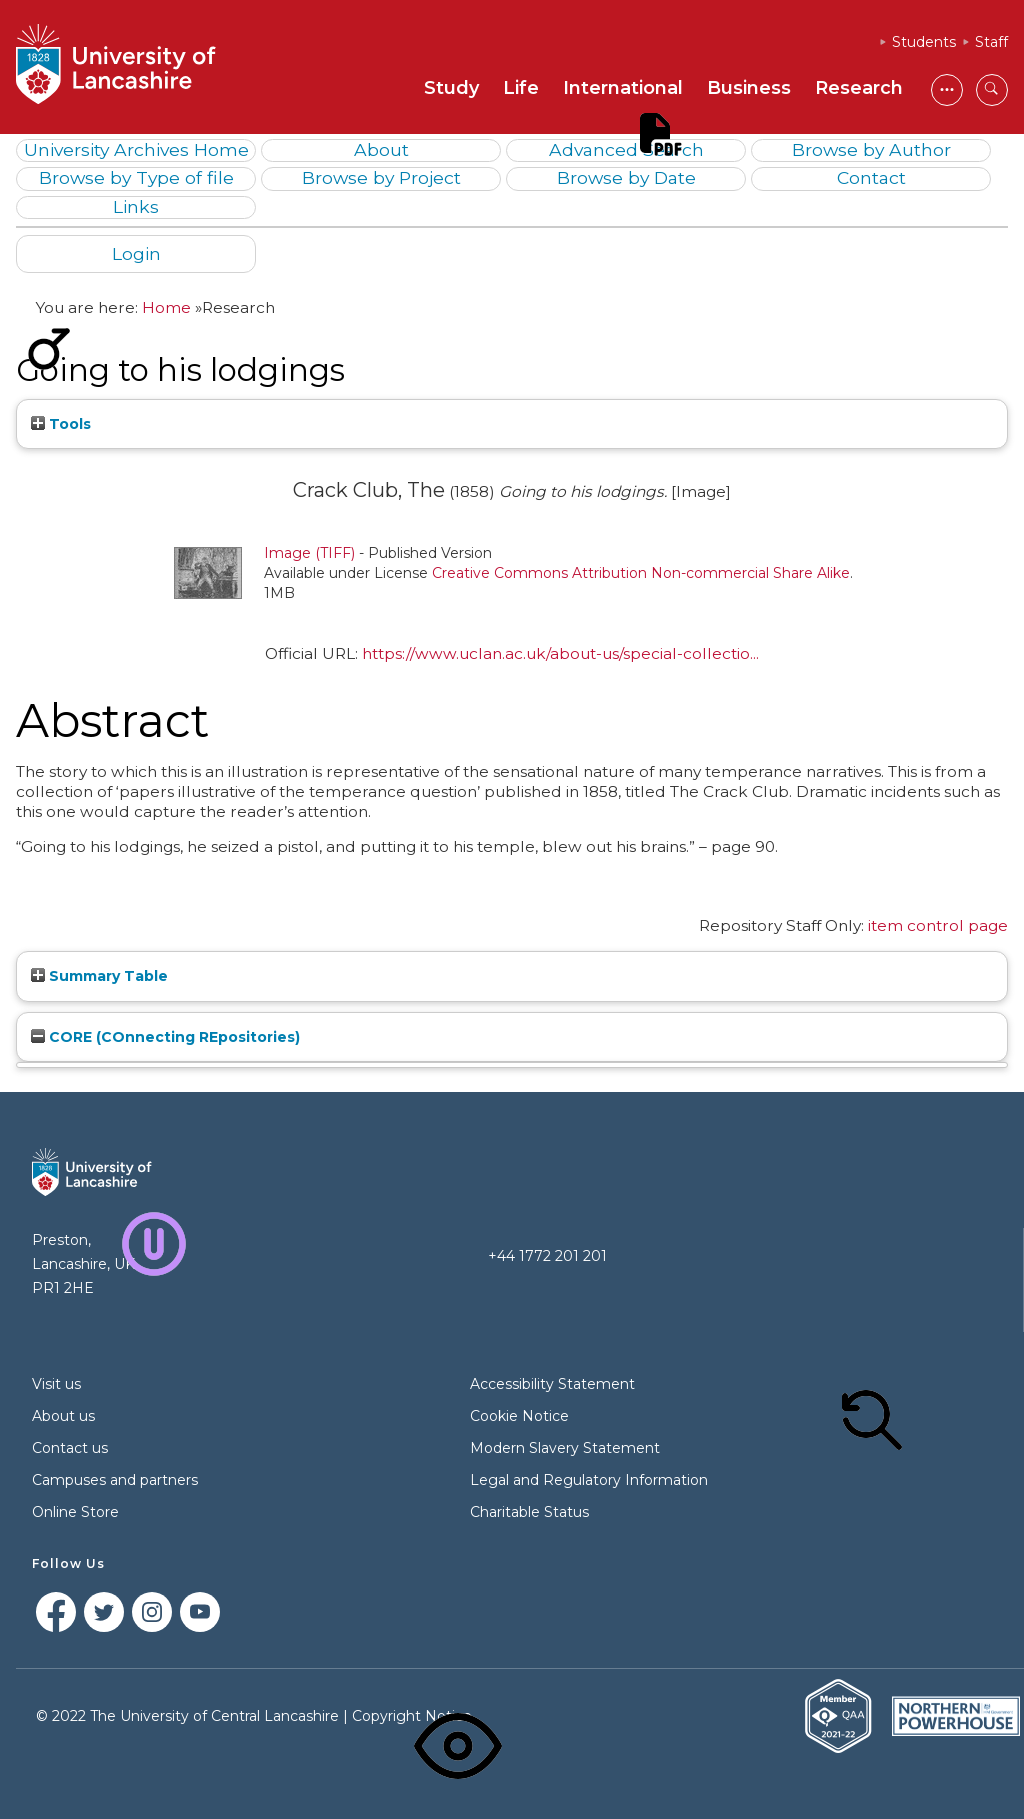  What do you see at coordinates (49, 349) in the screenshot?
I see `select demiboy gender identity` at bounding box center [49, 349].